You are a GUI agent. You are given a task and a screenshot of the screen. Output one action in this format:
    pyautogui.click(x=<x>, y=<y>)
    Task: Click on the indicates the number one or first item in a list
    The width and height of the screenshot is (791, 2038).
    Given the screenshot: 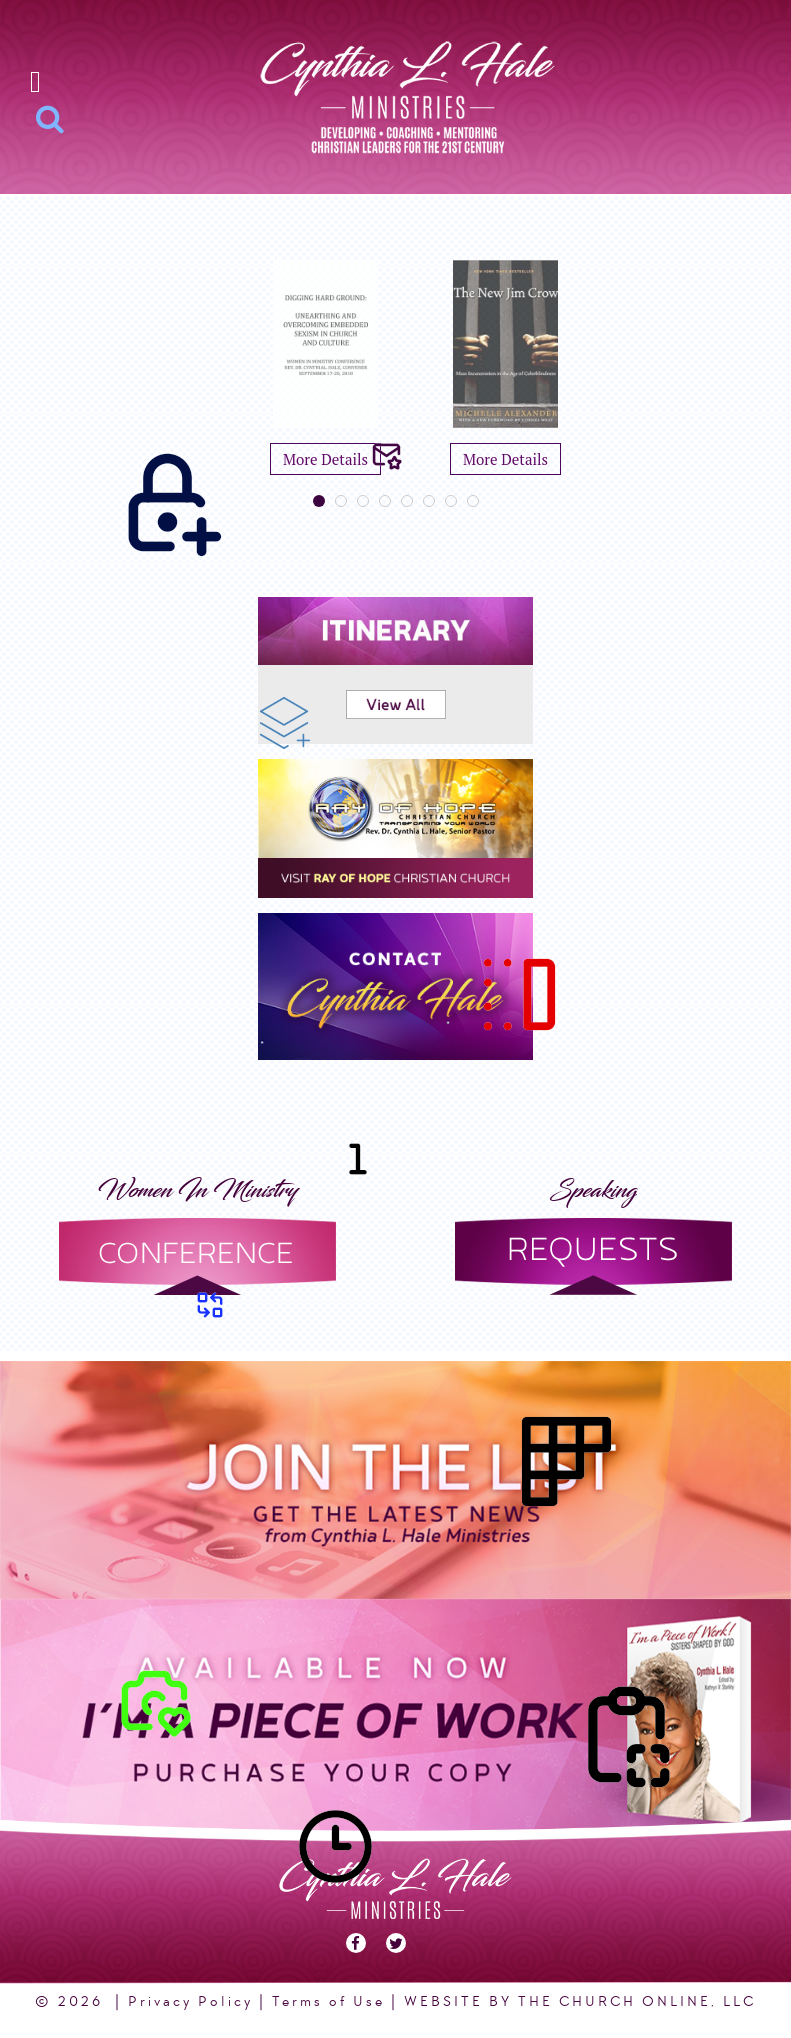 What is the action you would take?
    pyautogui.click(x=358, y=1159)
    